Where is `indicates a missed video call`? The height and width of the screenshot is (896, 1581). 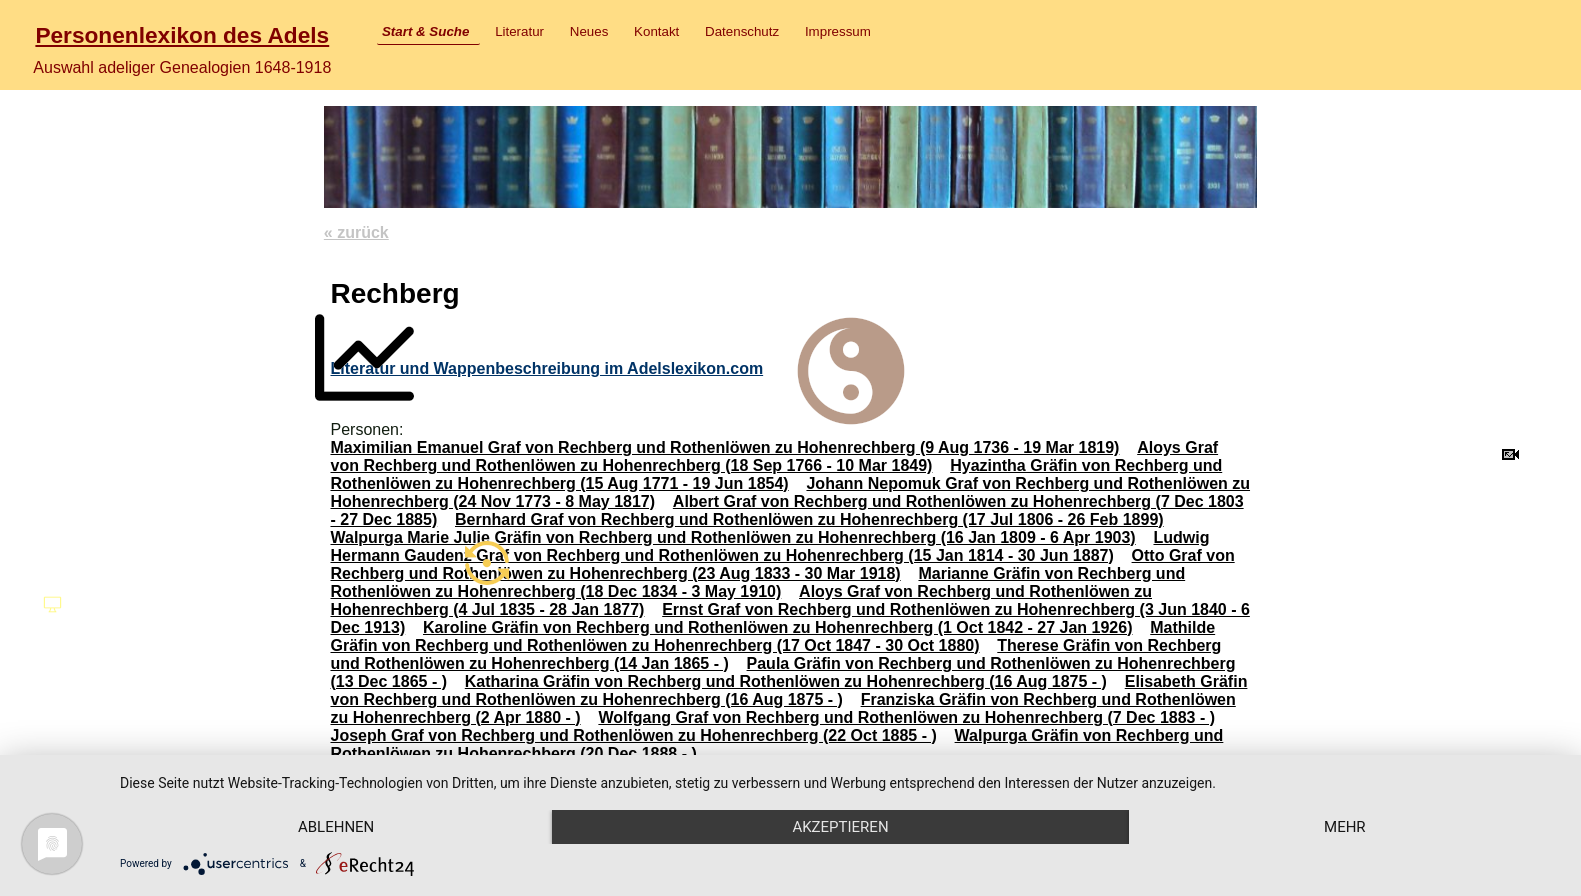
indicates a missed video call is located at coordinates (1510, 454).